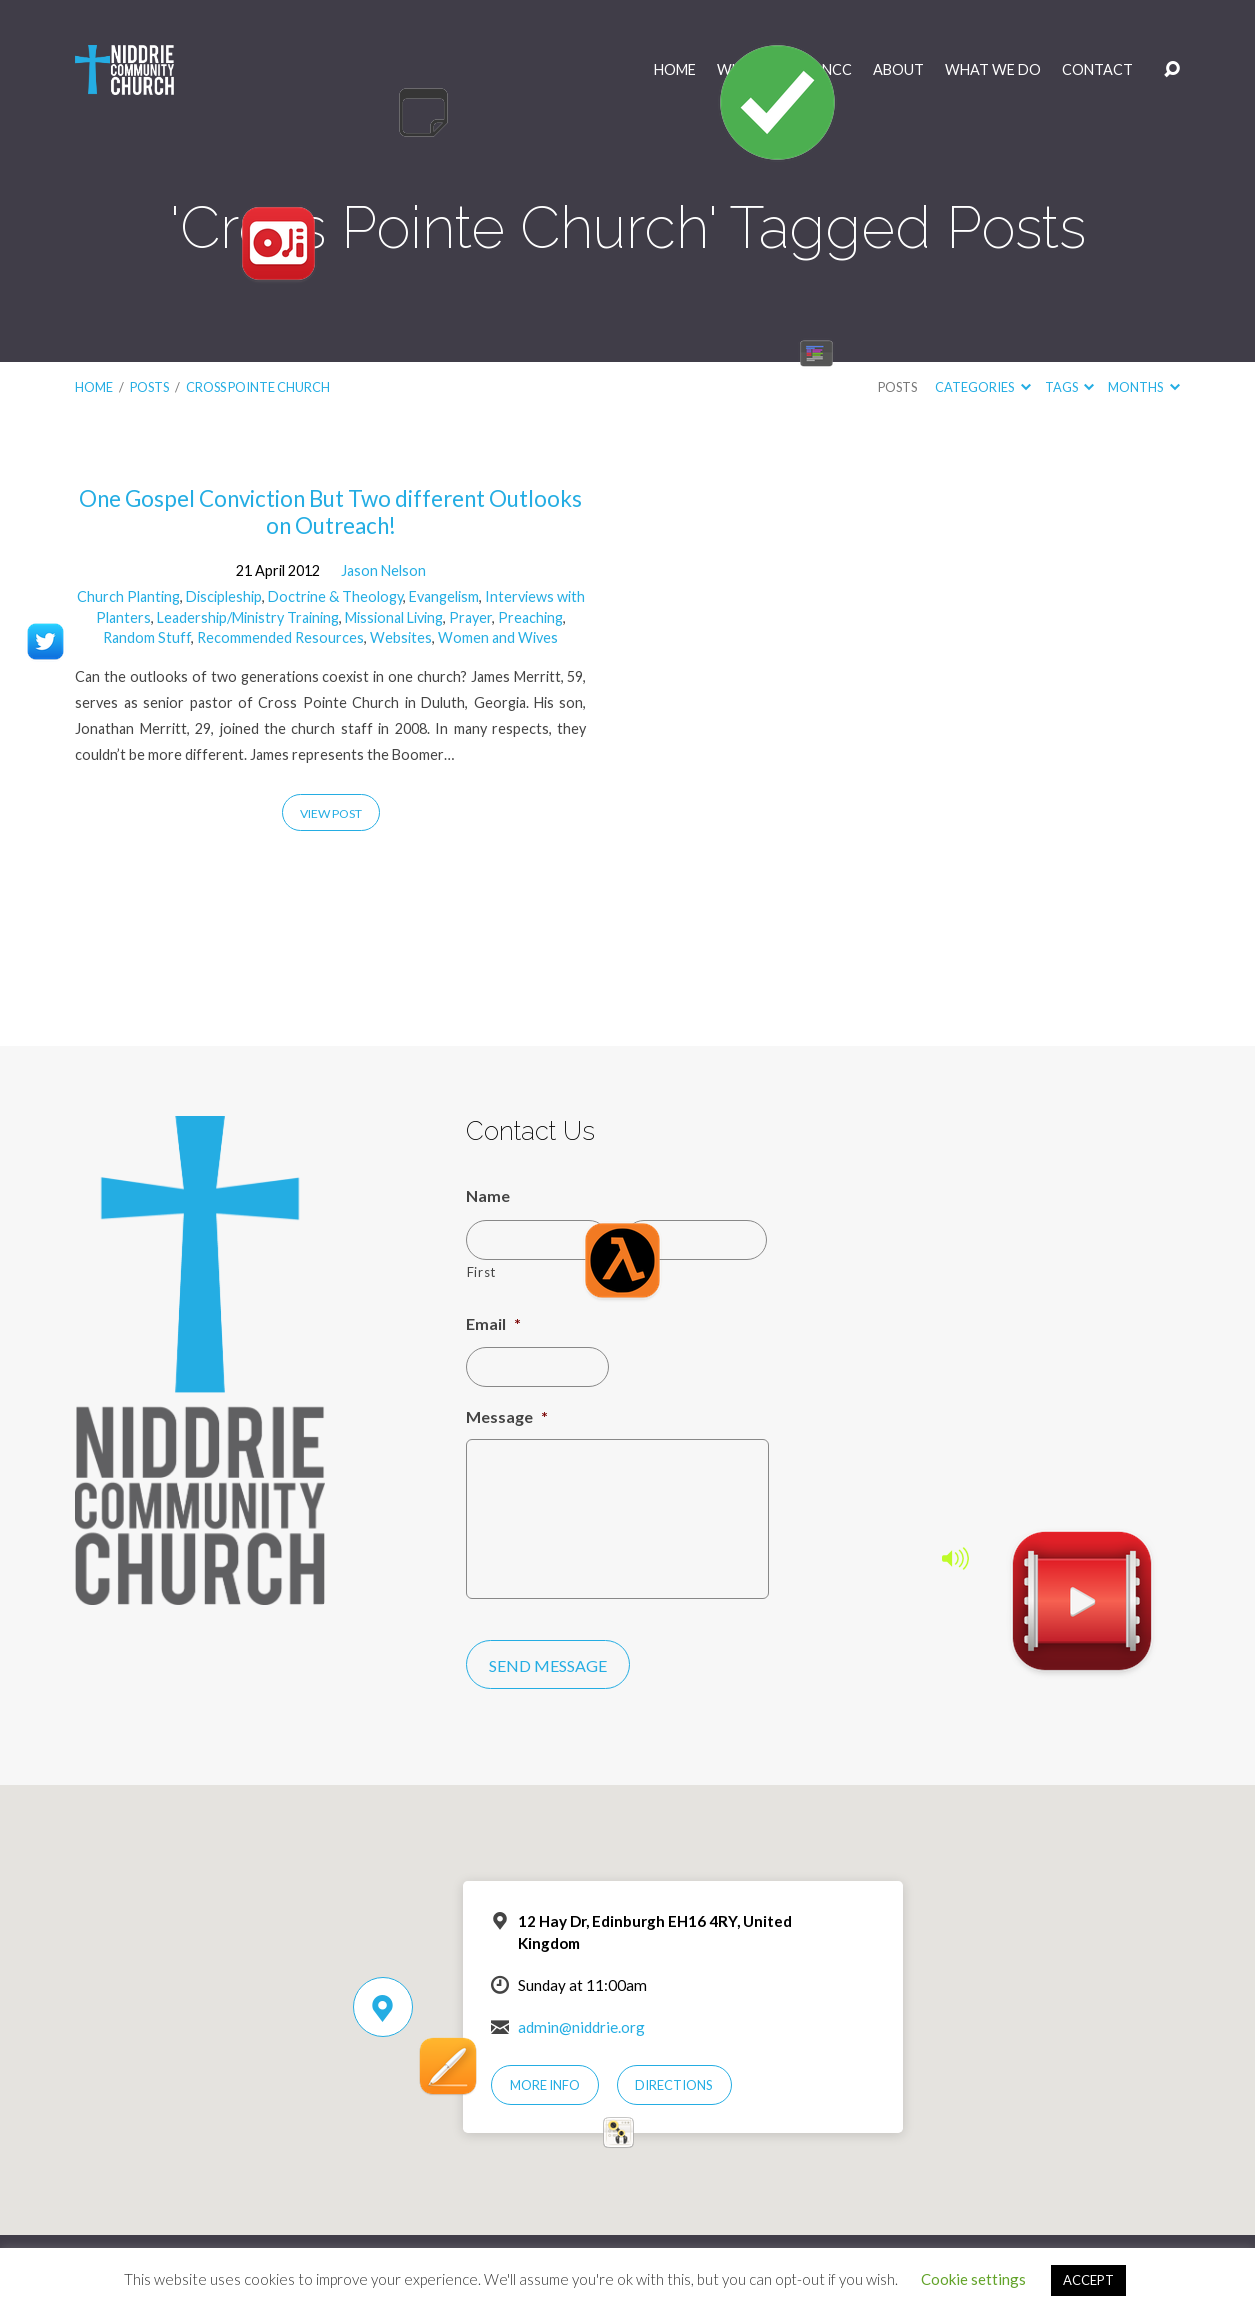 This screenshot has width=1255, height=2313. What do you see at coordinates (448, 2066) in the screenshot?
I see `open Apple Pages document editor` at bounding box center [448, 2066].